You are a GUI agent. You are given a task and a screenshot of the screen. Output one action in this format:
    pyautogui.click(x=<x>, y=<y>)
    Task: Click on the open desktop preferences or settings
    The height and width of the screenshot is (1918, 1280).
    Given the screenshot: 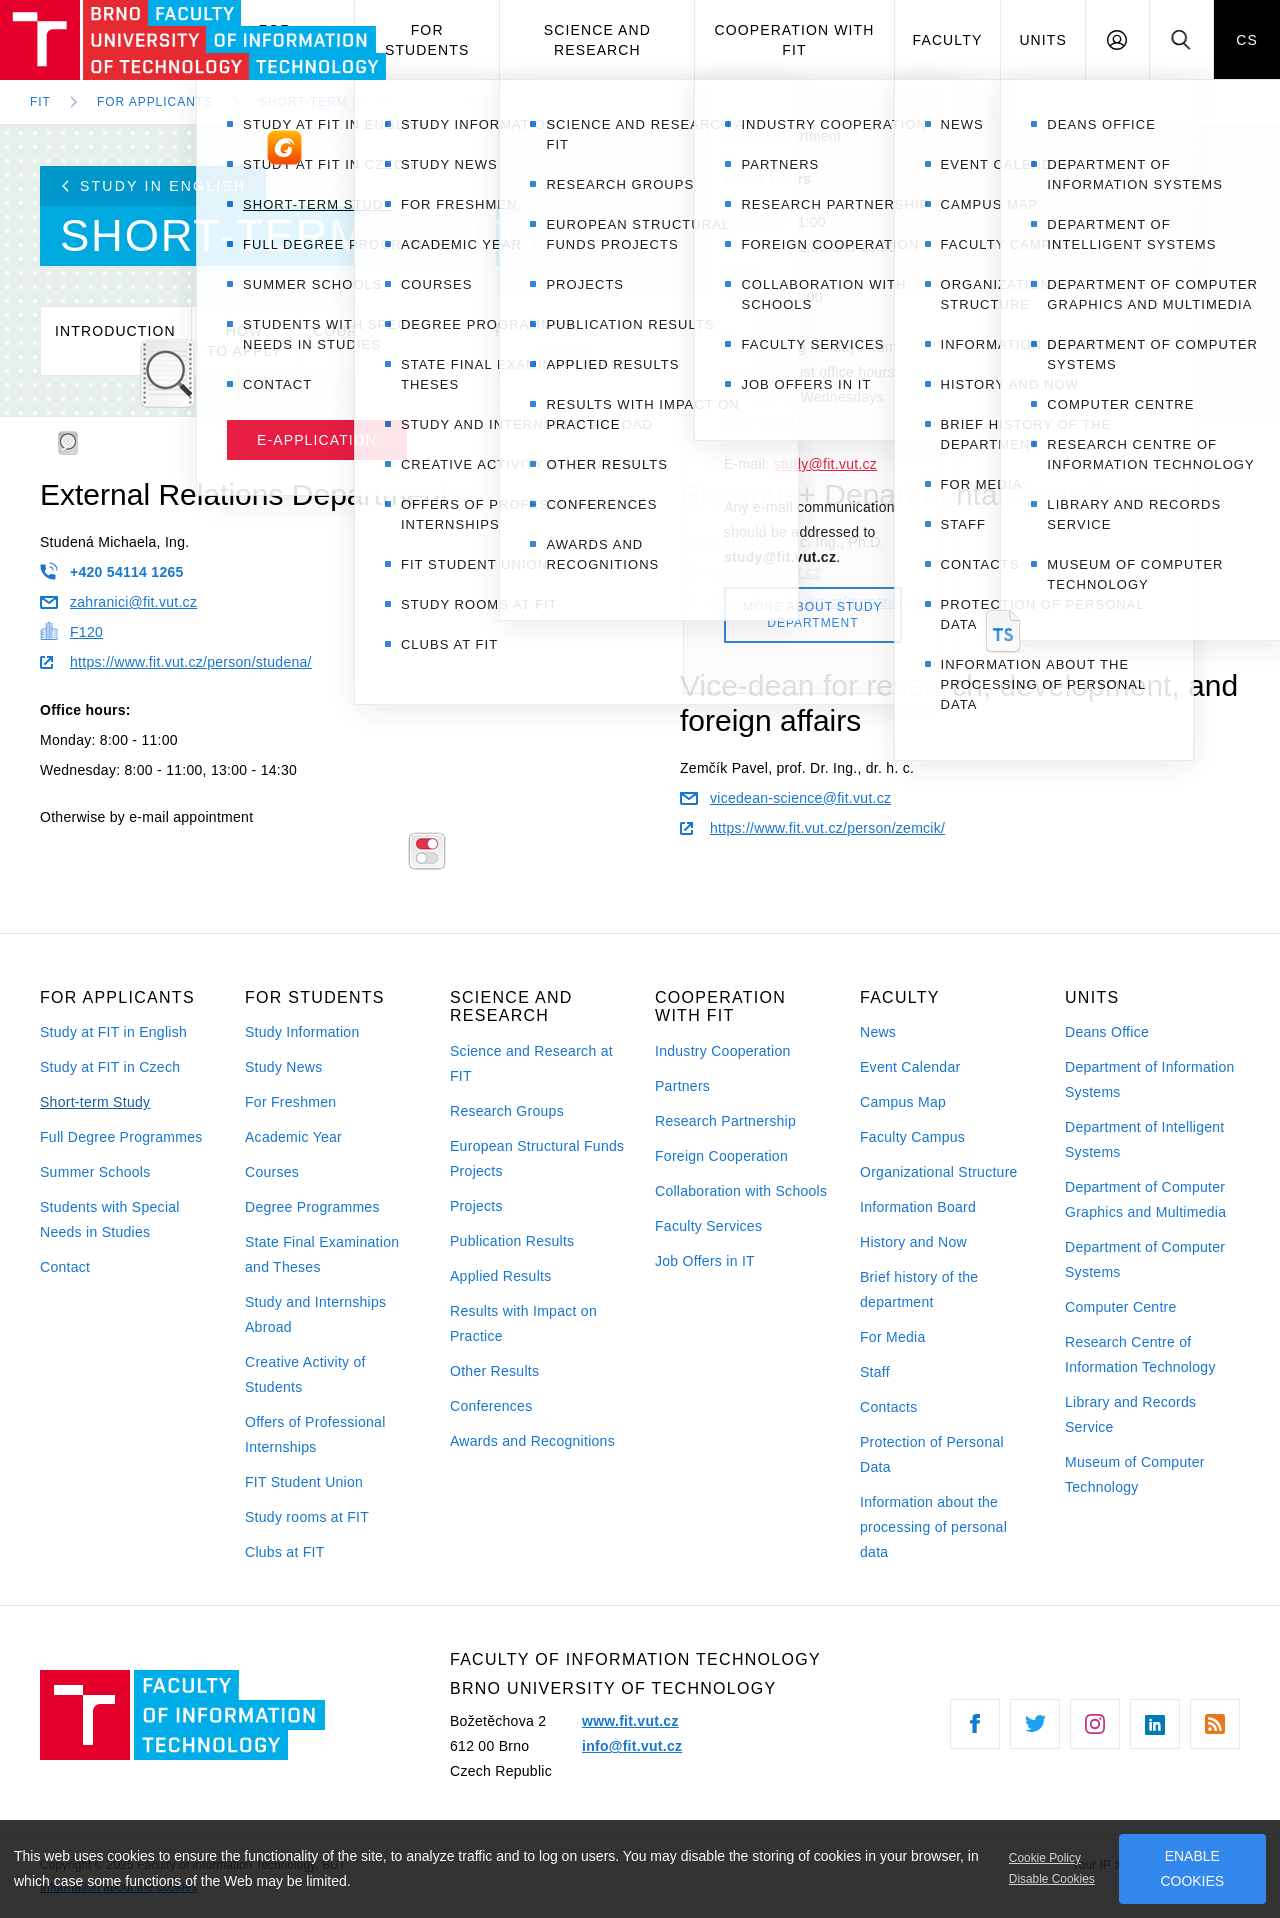 What is the action you would take?
    pyautogui.click(x=427, y=851)
    